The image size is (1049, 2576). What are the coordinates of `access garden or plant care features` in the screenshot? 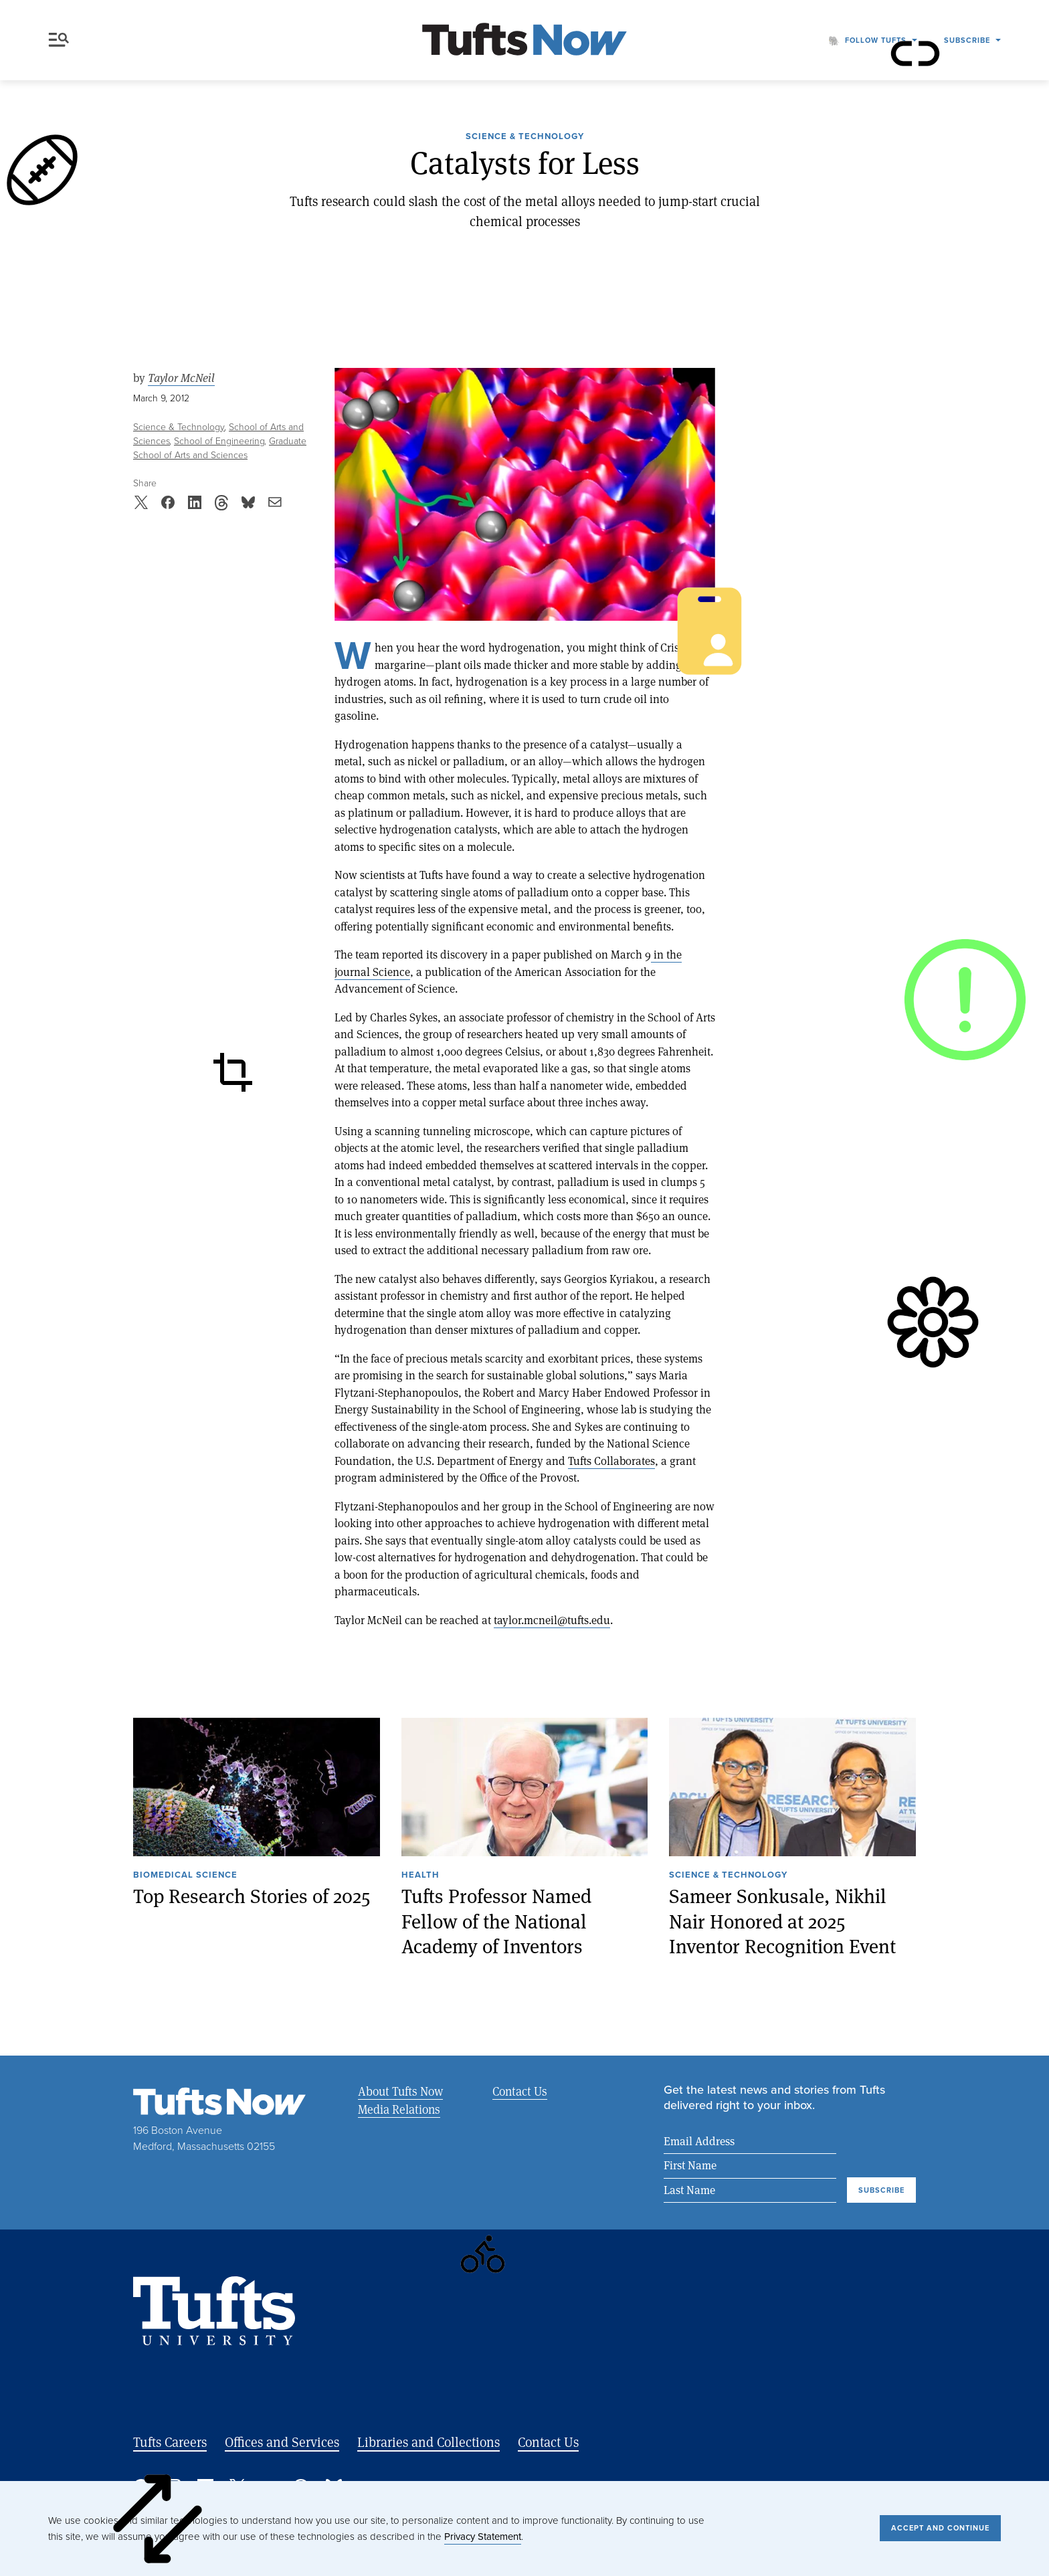 It's located at (933, 1322).